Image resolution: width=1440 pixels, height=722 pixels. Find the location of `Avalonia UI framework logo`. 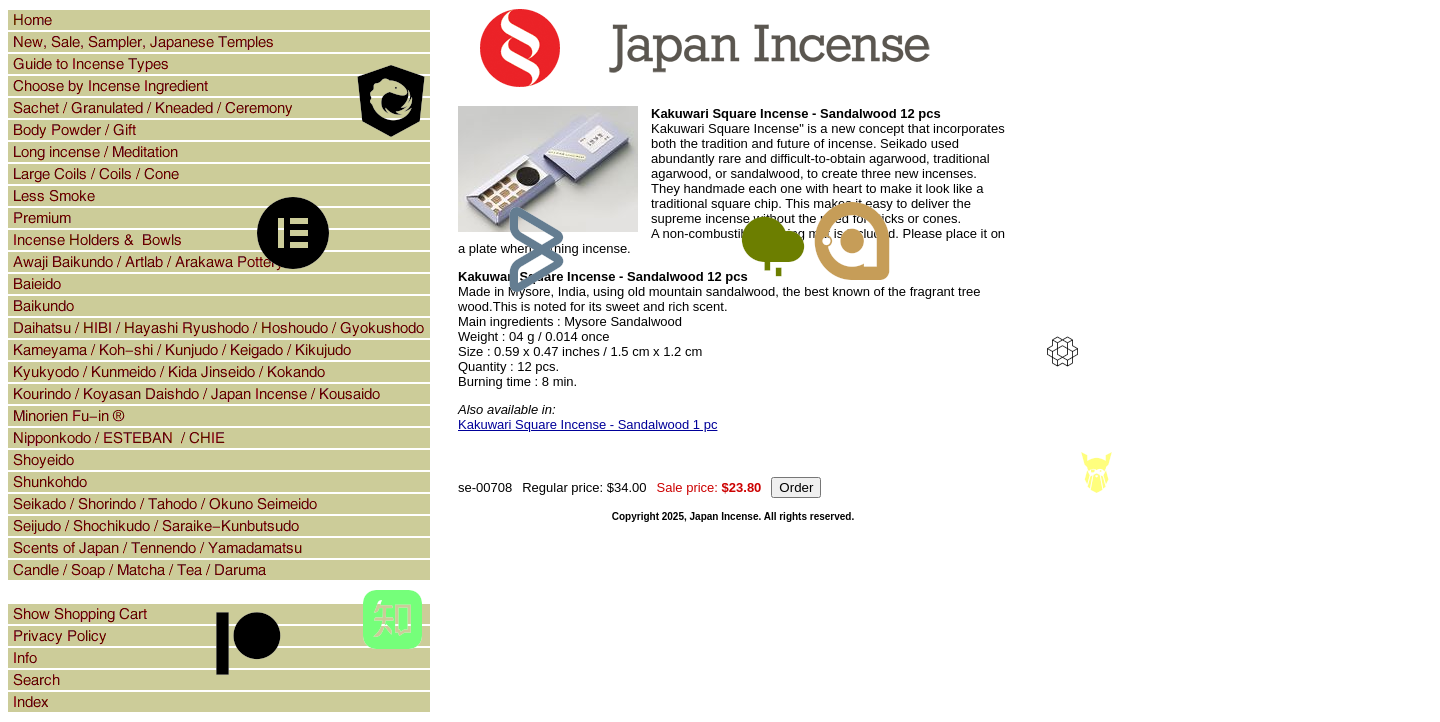

Avalonia UI framework logo is located at coordinates (852, 241).